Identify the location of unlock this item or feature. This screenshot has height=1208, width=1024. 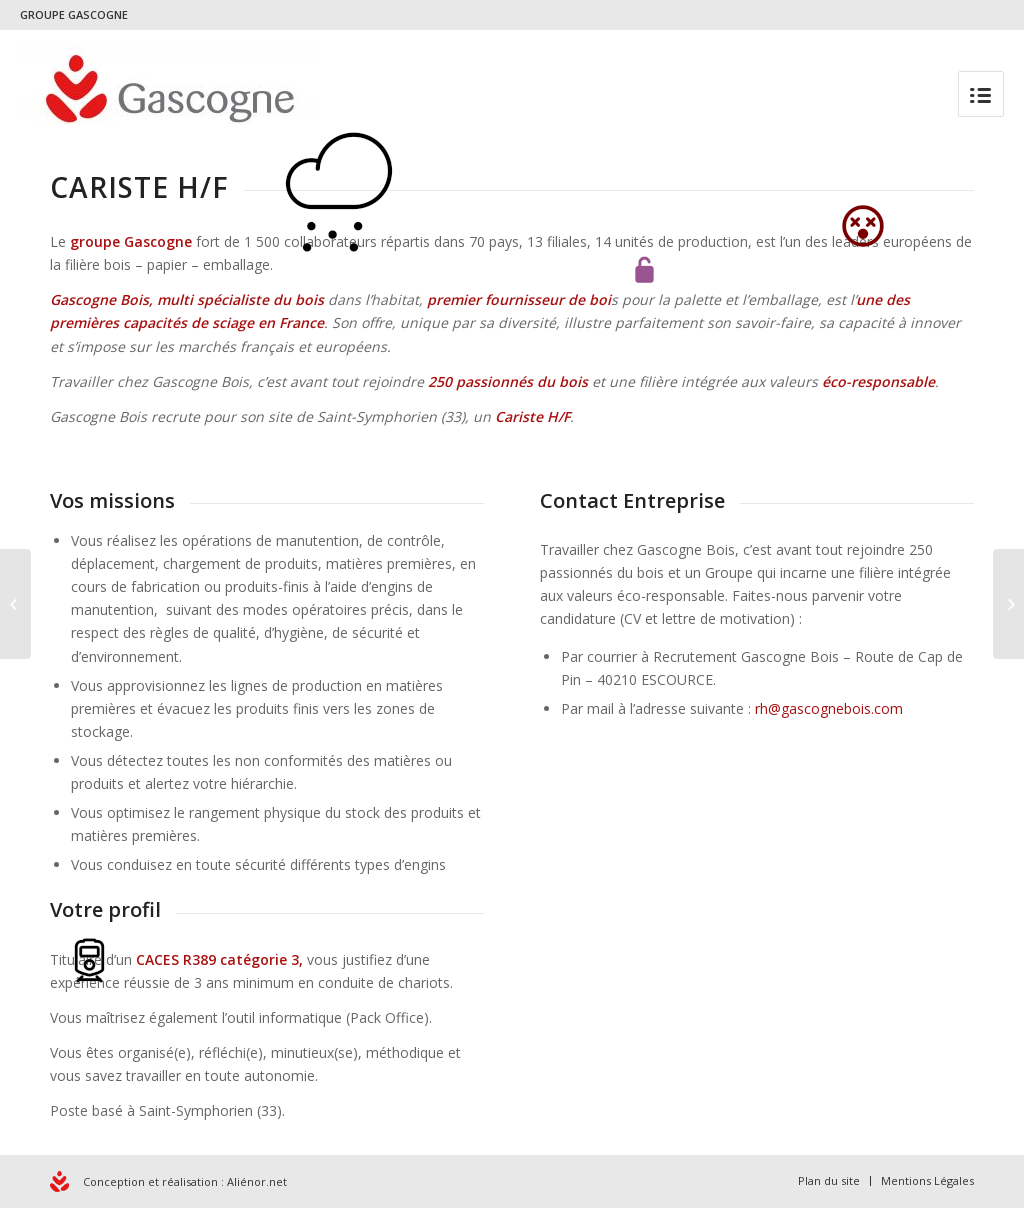
(644, 270).